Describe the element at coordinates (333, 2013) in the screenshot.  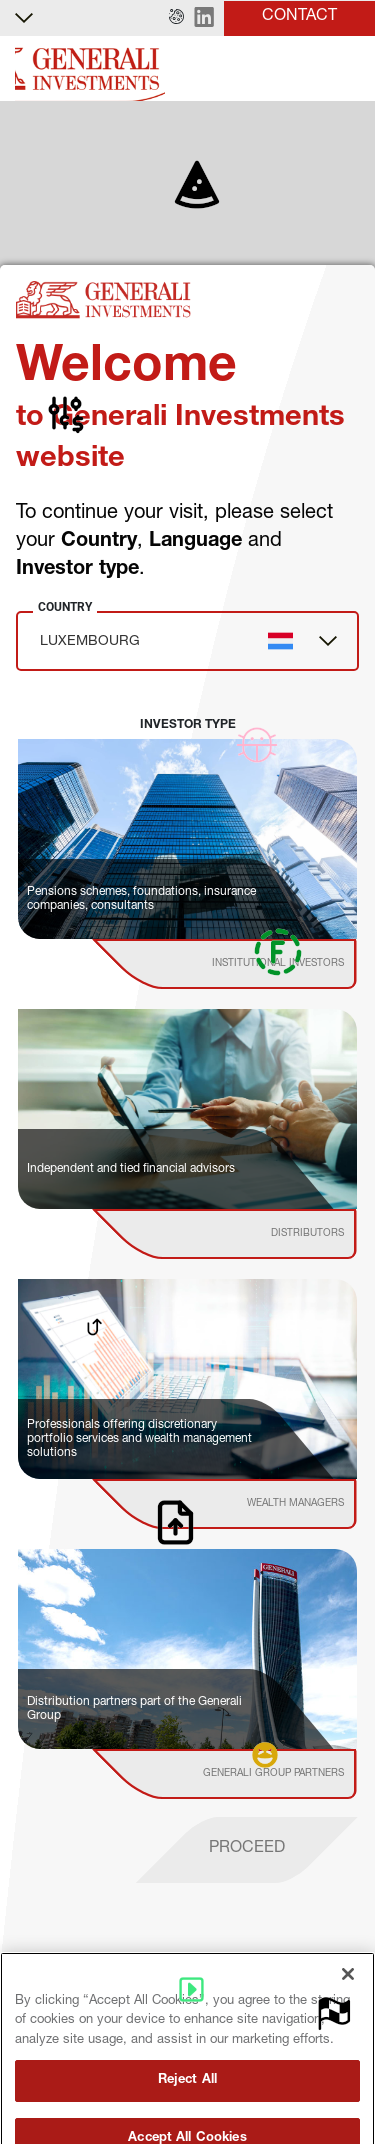
I see `indicates completion or finish line` at that location.